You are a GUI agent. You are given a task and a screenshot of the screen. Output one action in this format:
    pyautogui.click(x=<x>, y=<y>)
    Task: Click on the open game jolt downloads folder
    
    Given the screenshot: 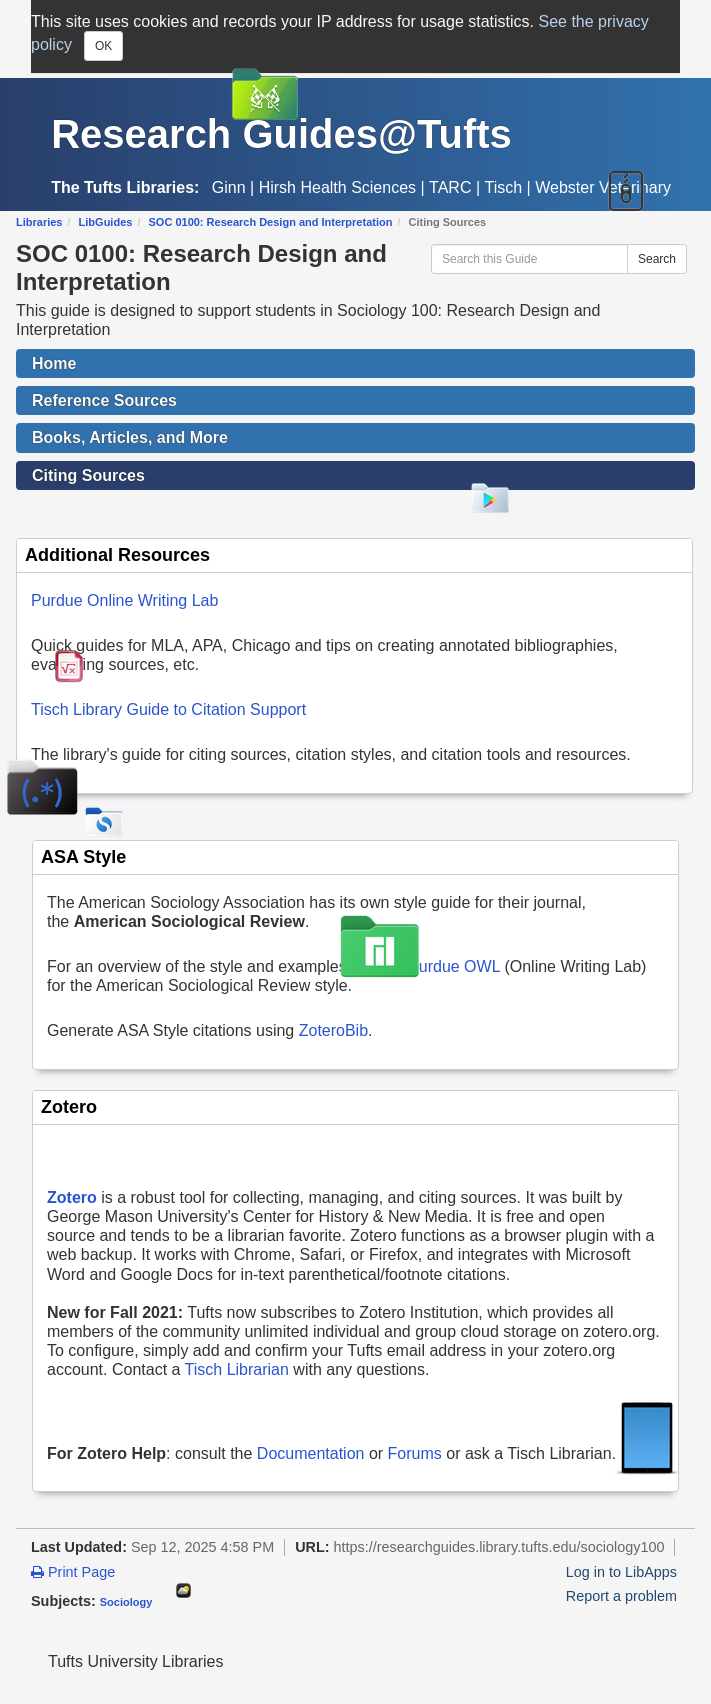 What is the action you would take?
    pyautogui.click(x=265, y=96)
    